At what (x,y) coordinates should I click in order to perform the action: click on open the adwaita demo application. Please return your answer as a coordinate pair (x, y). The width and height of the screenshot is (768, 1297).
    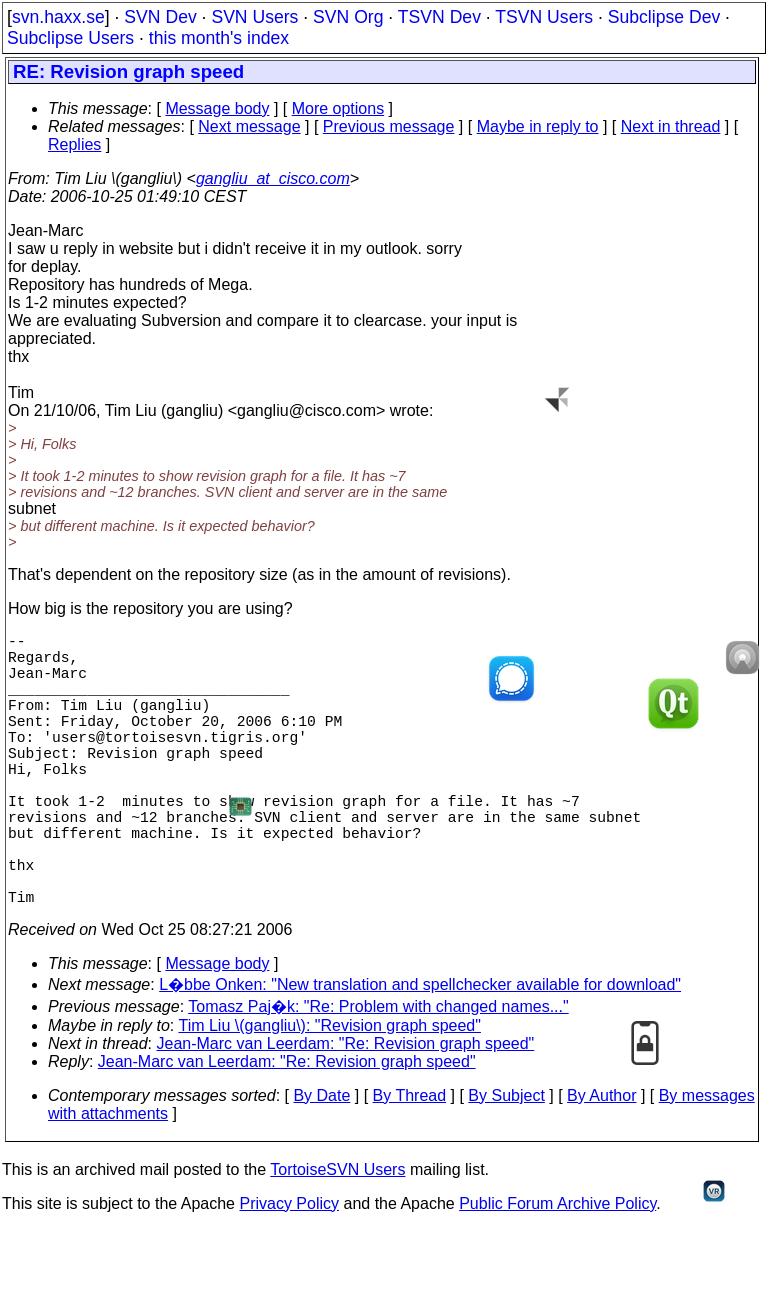
    Looking at the image, I should click on (557, 400).